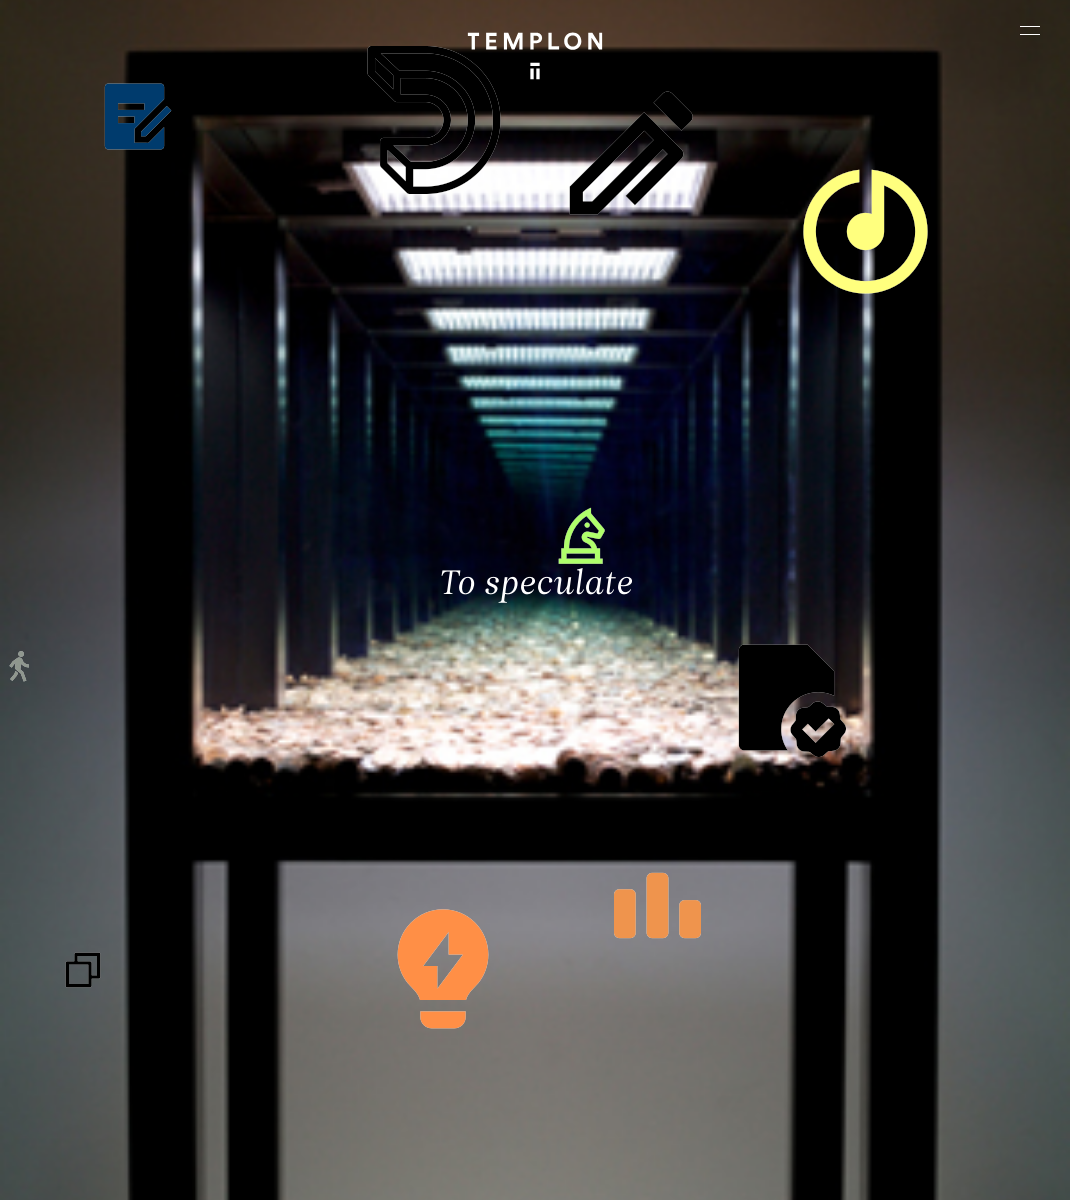 The image size is (1070, 1200). I want to click on visit codeforces competitive programming platform, so click(657, 905).